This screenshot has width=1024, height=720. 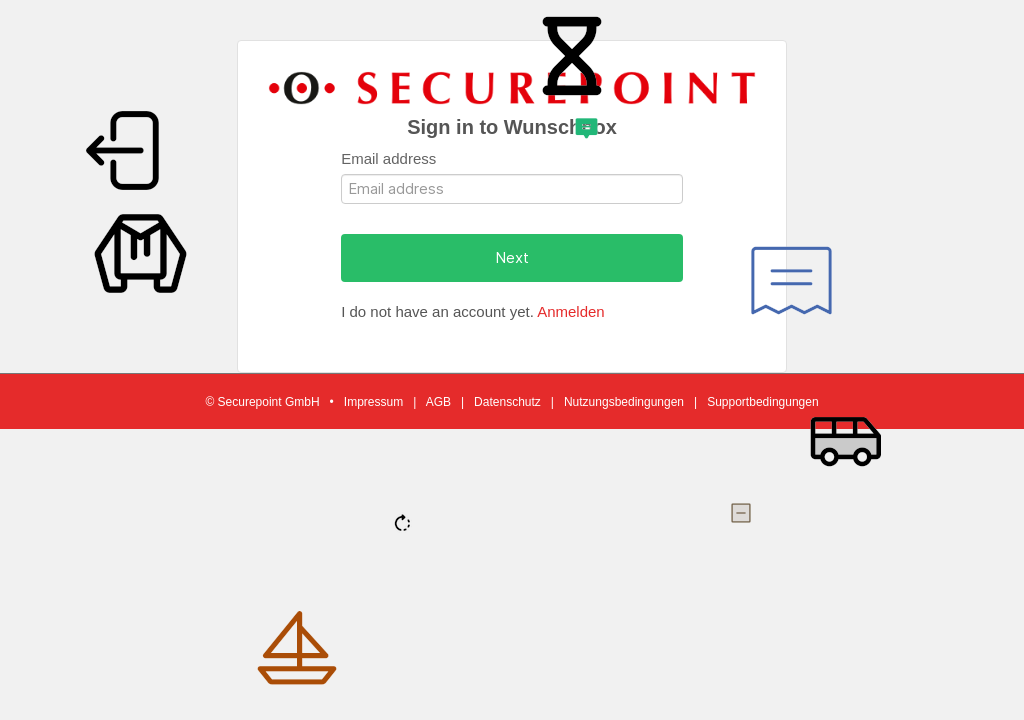 What do you see at coordinates (402, 523) in the screenshot?
I see `rotate image clockwise` at bounding box center [402, 523].